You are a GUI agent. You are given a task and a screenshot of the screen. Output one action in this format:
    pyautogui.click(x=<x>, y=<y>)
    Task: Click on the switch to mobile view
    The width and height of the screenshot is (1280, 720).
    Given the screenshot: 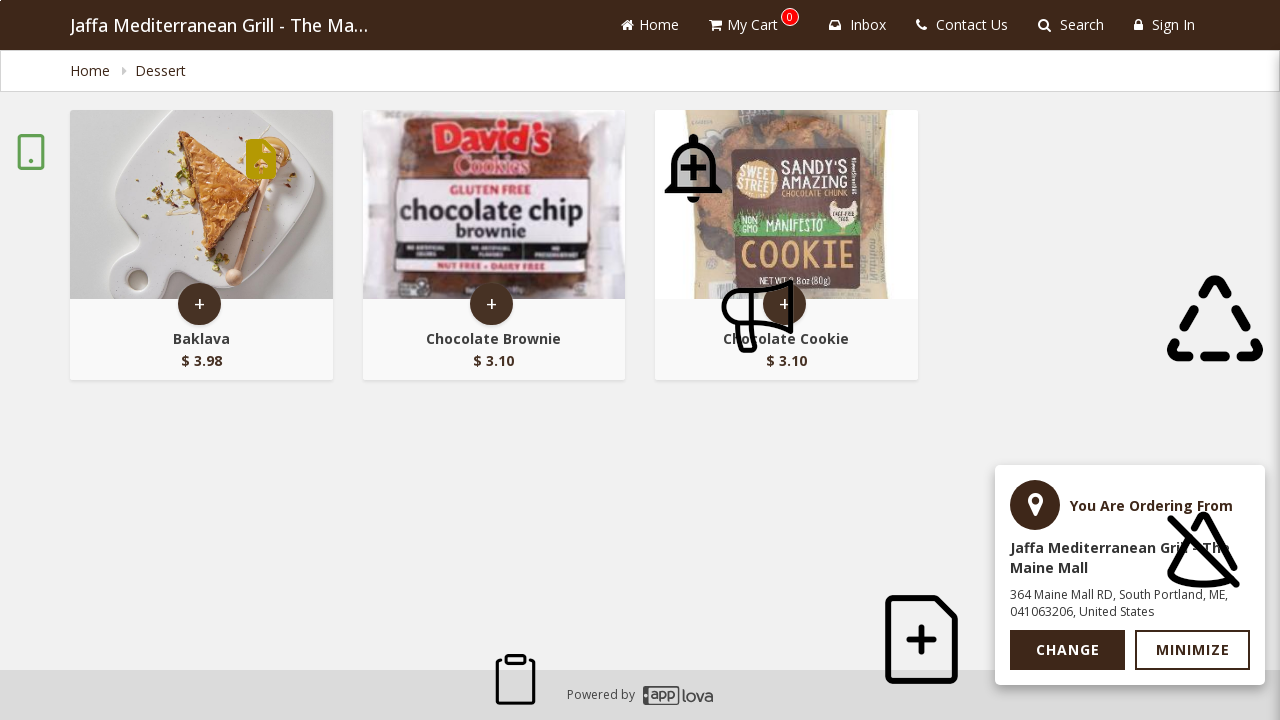 What is the action you would take?
    pyautogui.click(x=31, y=152)
    